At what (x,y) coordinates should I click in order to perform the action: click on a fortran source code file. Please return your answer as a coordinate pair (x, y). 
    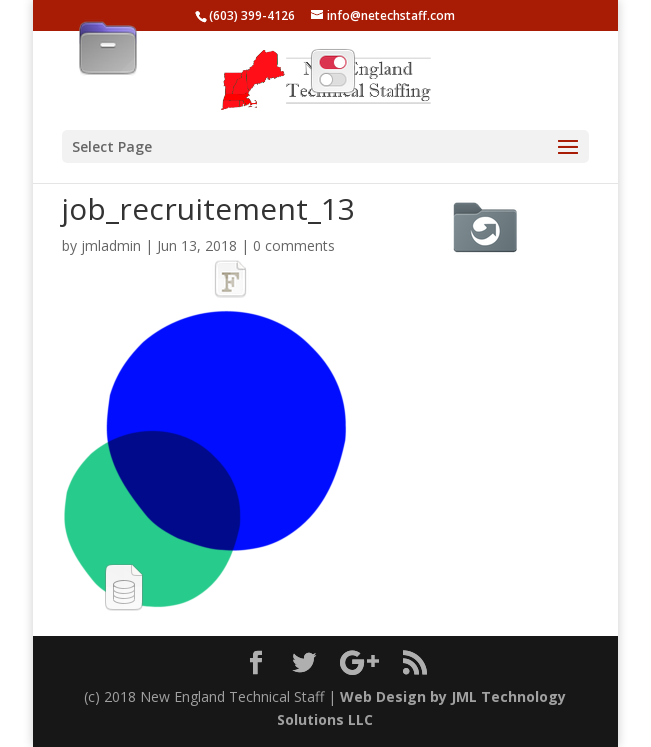
    Looking at the image, I should click on (230, 278).